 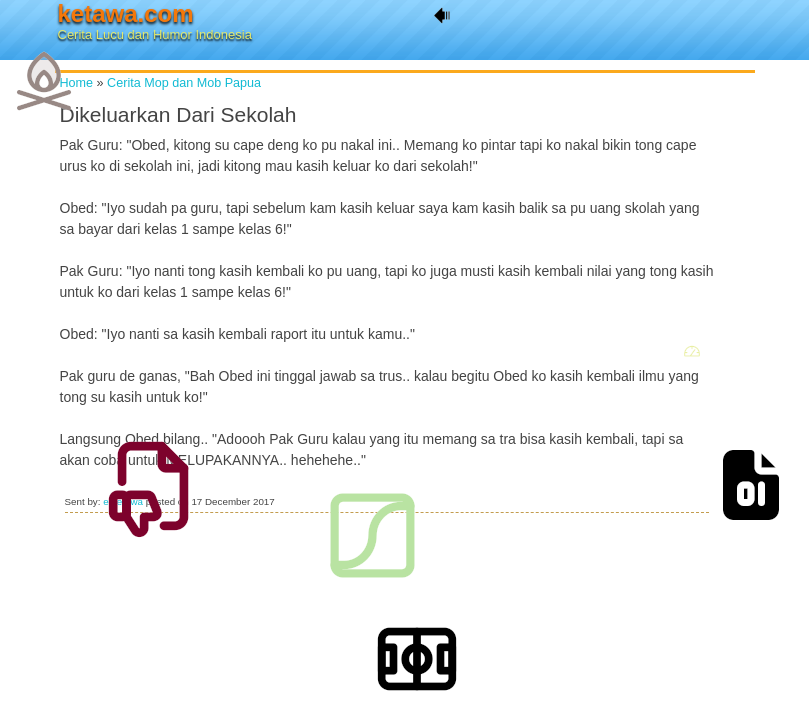 I want to click on adjust display contrast settings, so click(x=372, y=535).